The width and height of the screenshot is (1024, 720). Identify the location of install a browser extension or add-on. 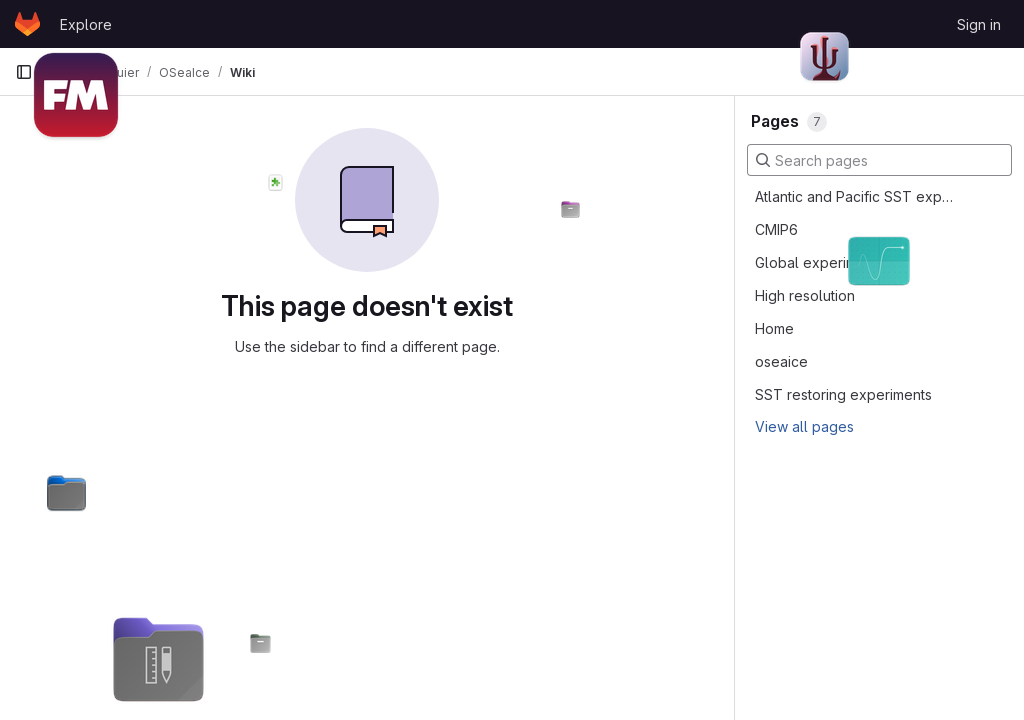
(275, 182).